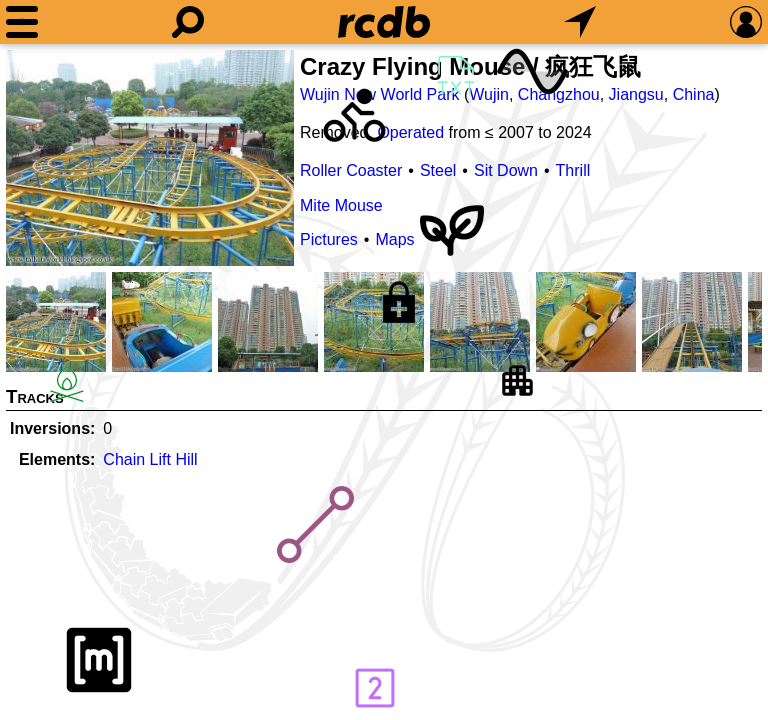 The width and height of the screenshot is (768, 720). What do you see at coordinates (354, 117) in the screenshot?
I see `access bike rental or cycling options` at bounding box center [354, 117].